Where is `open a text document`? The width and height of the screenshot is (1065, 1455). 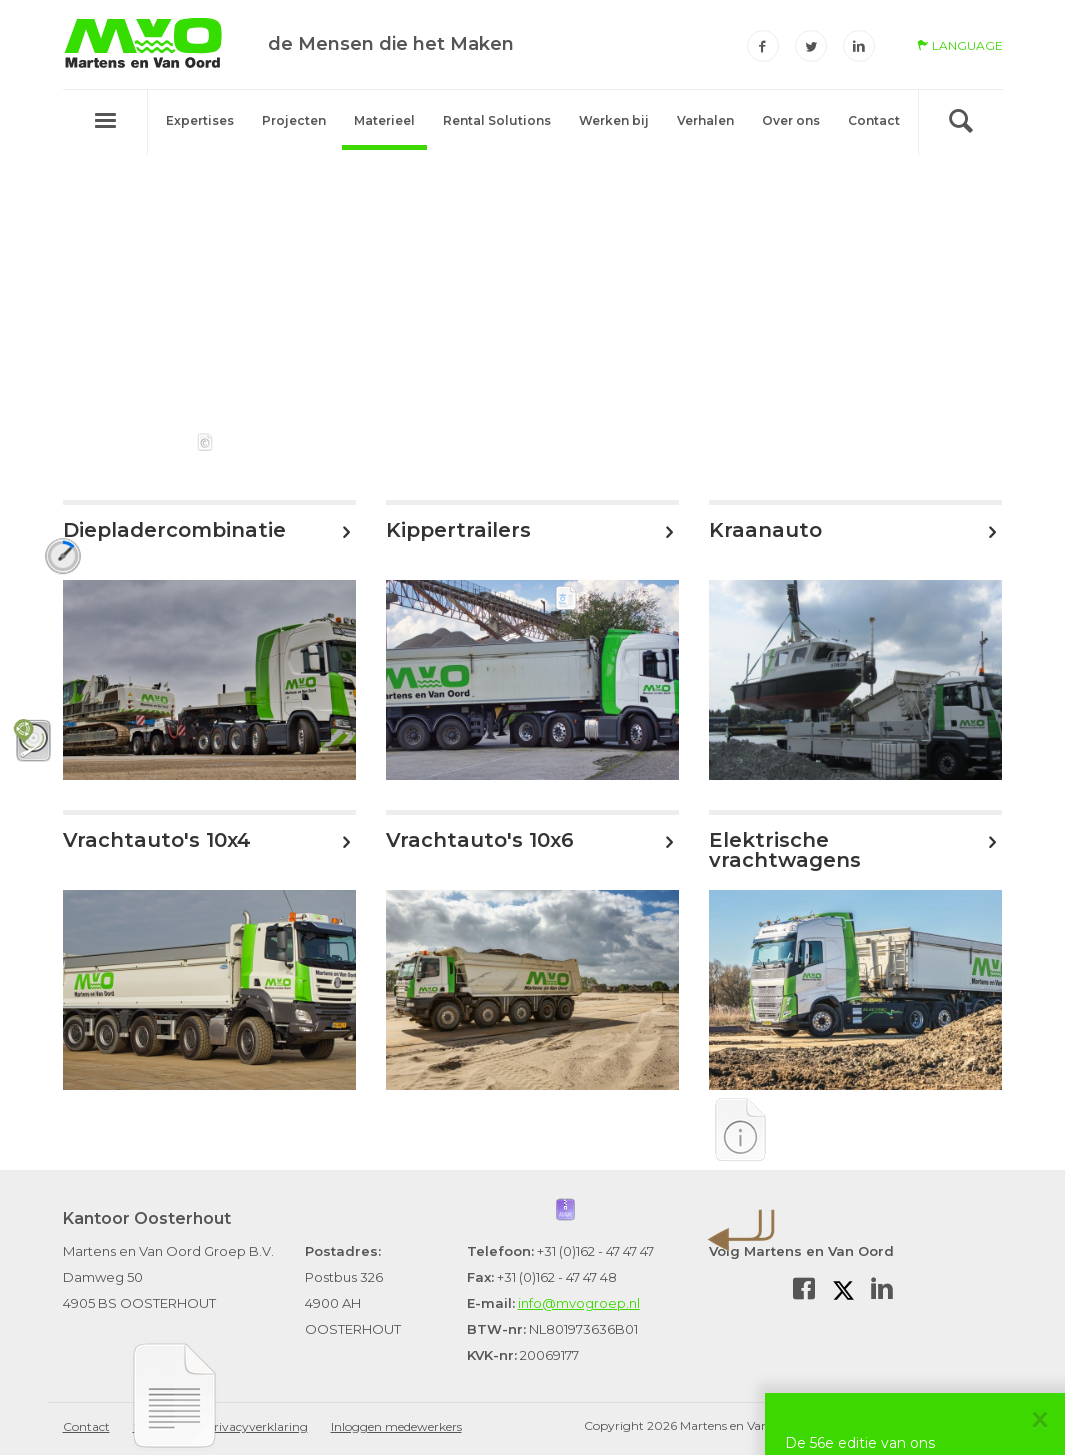
open a text document is located at coordinates (174, 1395).